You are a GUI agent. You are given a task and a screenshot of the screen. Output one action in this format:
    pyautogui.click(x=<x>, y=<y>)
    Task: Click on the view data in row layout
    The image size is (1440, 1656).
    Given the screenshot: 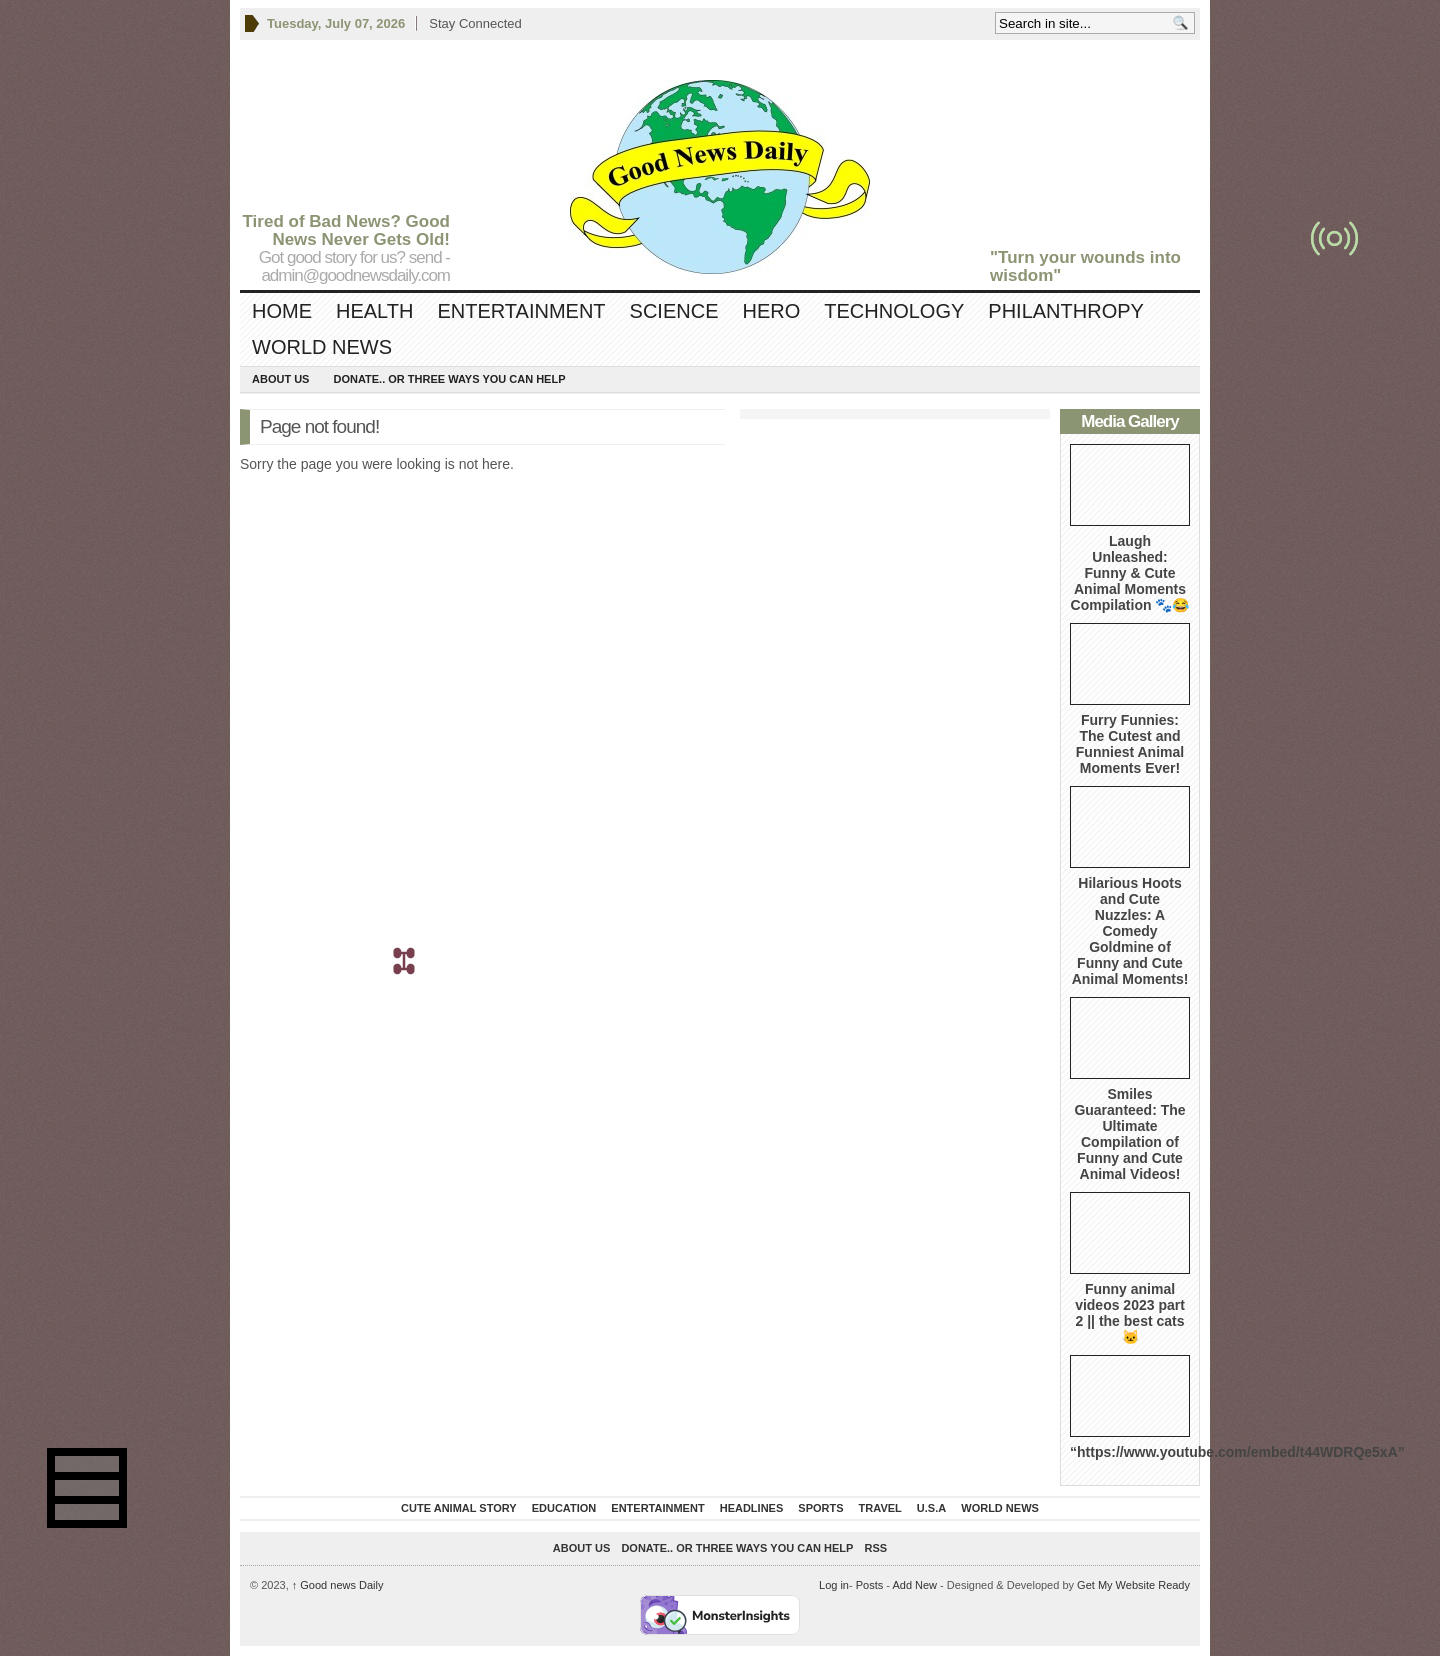 What is the action you would take?
    pyautogui.click(x=87, y=1488)
    